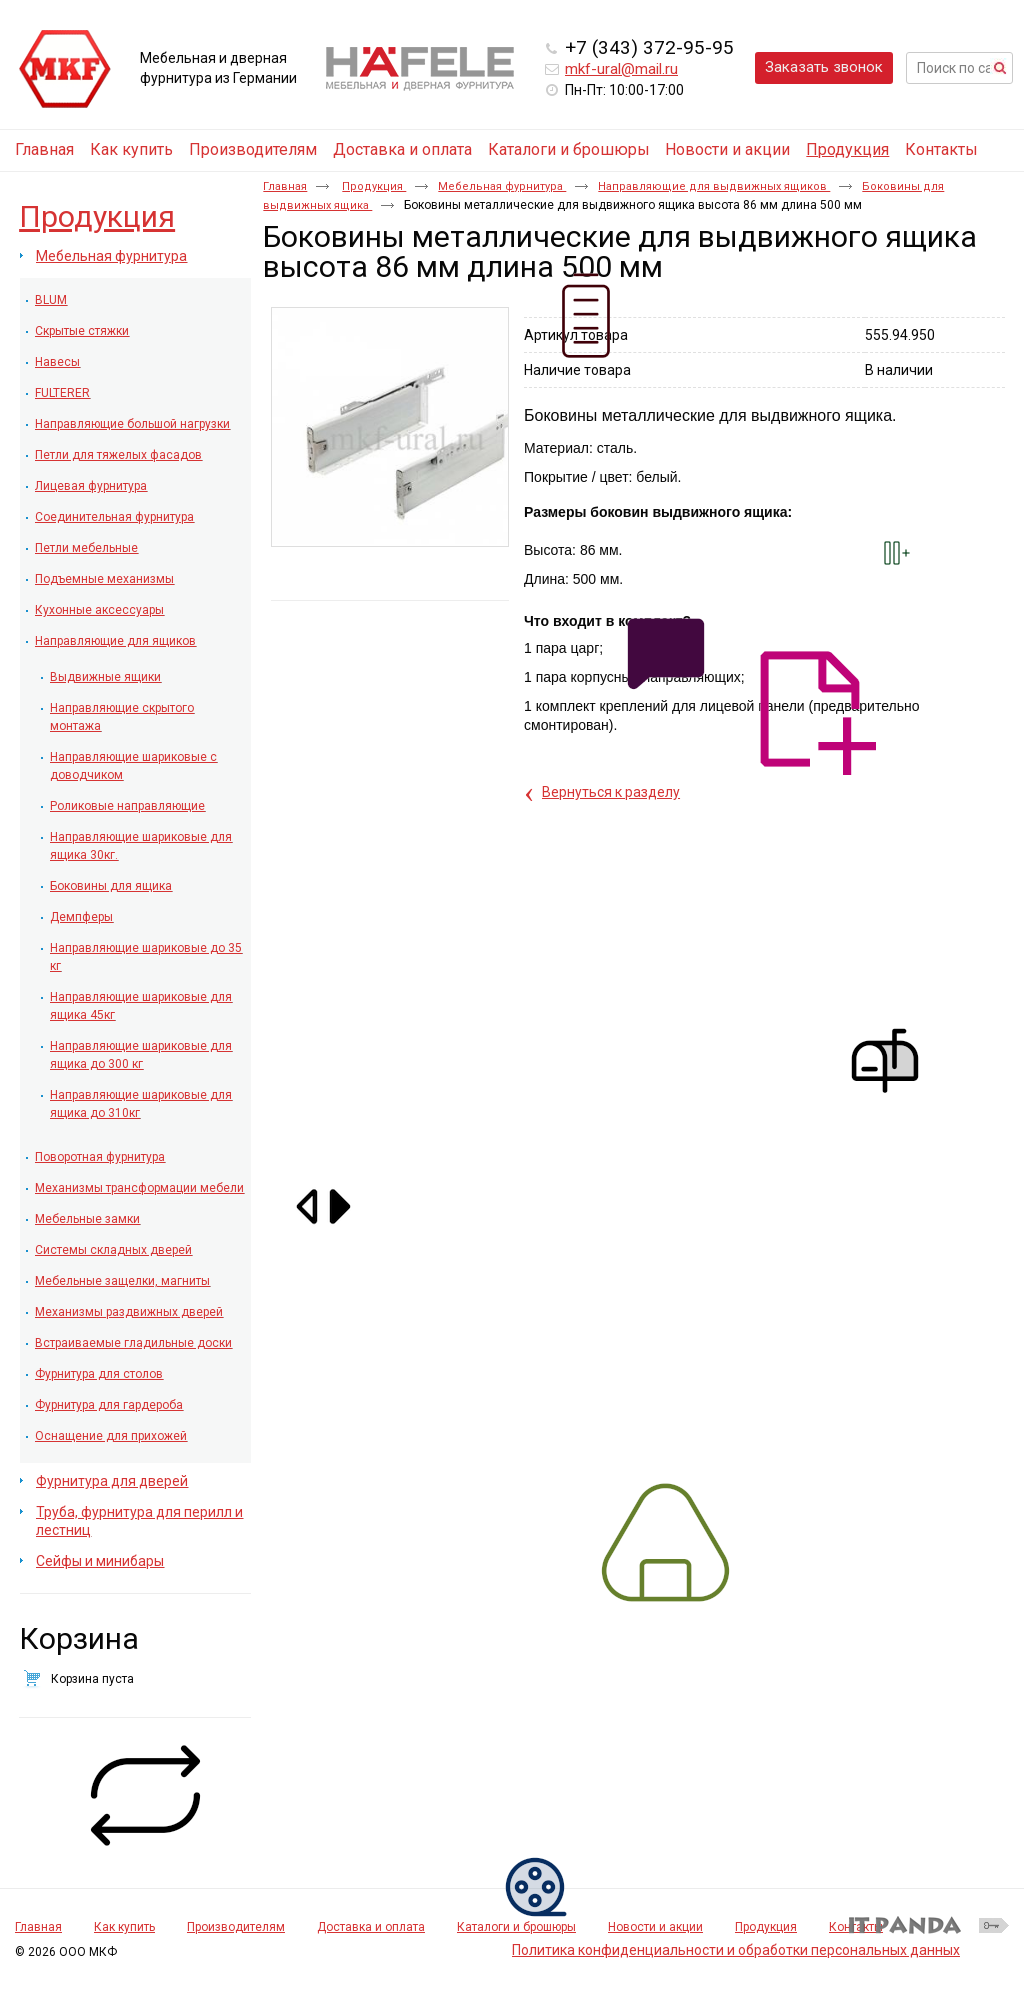 The image size is (1024, 2008). Describe the element at coordinates (885, 1062) in the screenshot. I see `access your mailbox or inbox` at that location.